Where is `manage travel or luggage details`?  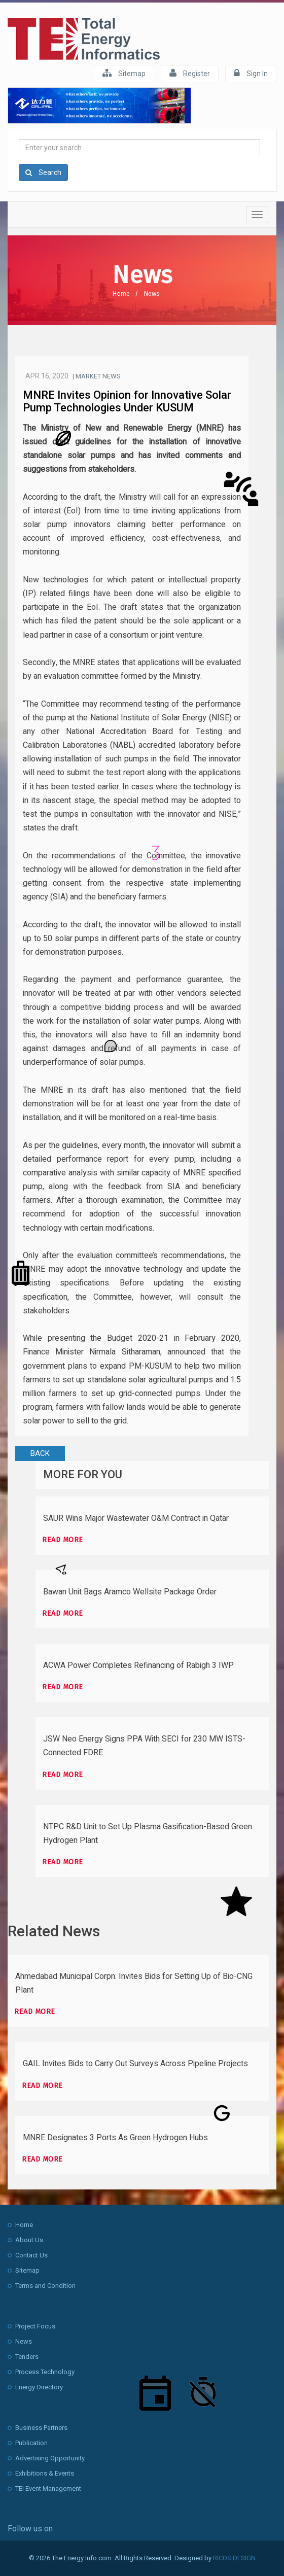
manage travel or luggage details is located at coordinates (21, 1273).